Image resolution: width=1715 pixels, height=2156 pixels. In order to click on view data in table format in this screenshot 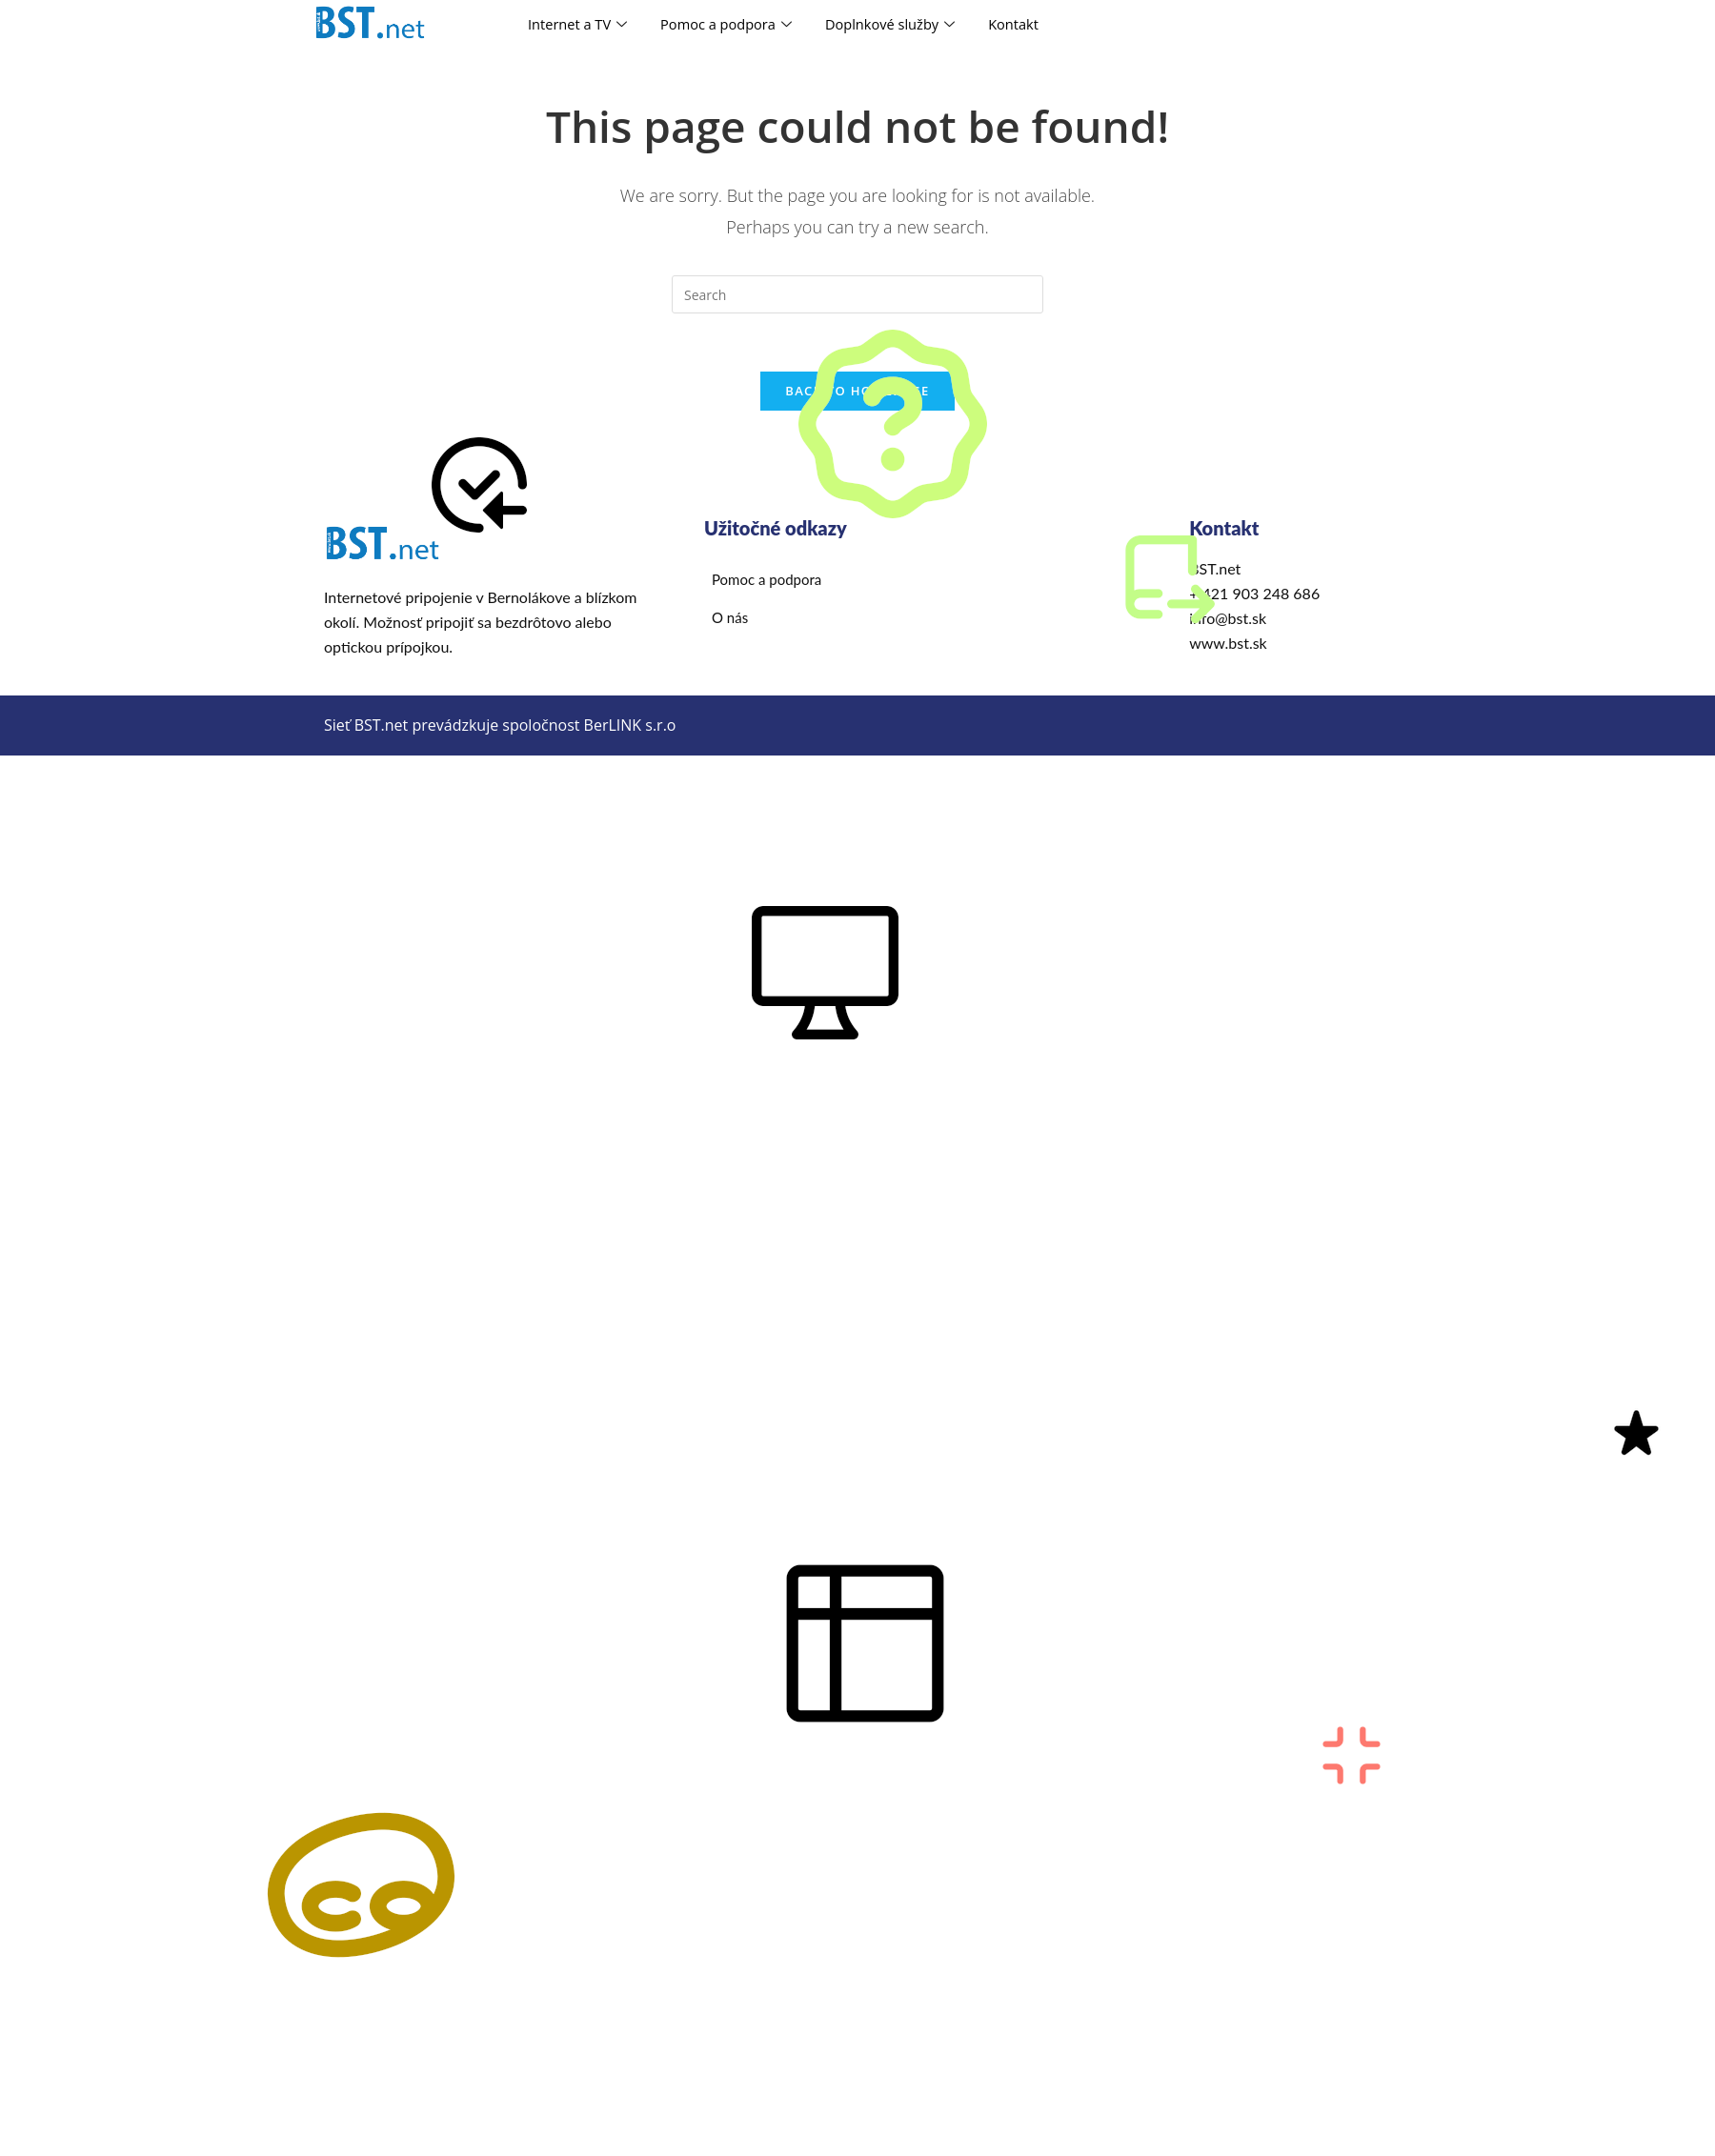, I will do `click(865, 1643)`.